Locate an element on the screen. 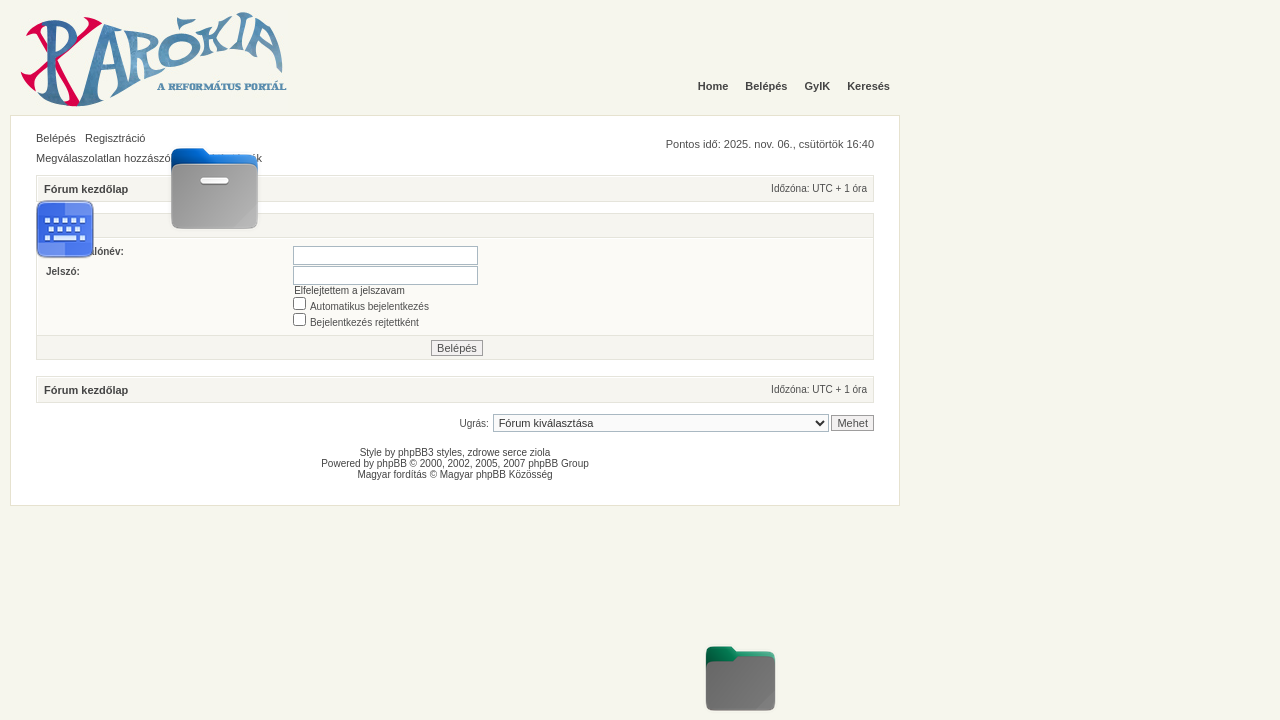  access keyboard and input method settings is located at coordinates (65, 229).